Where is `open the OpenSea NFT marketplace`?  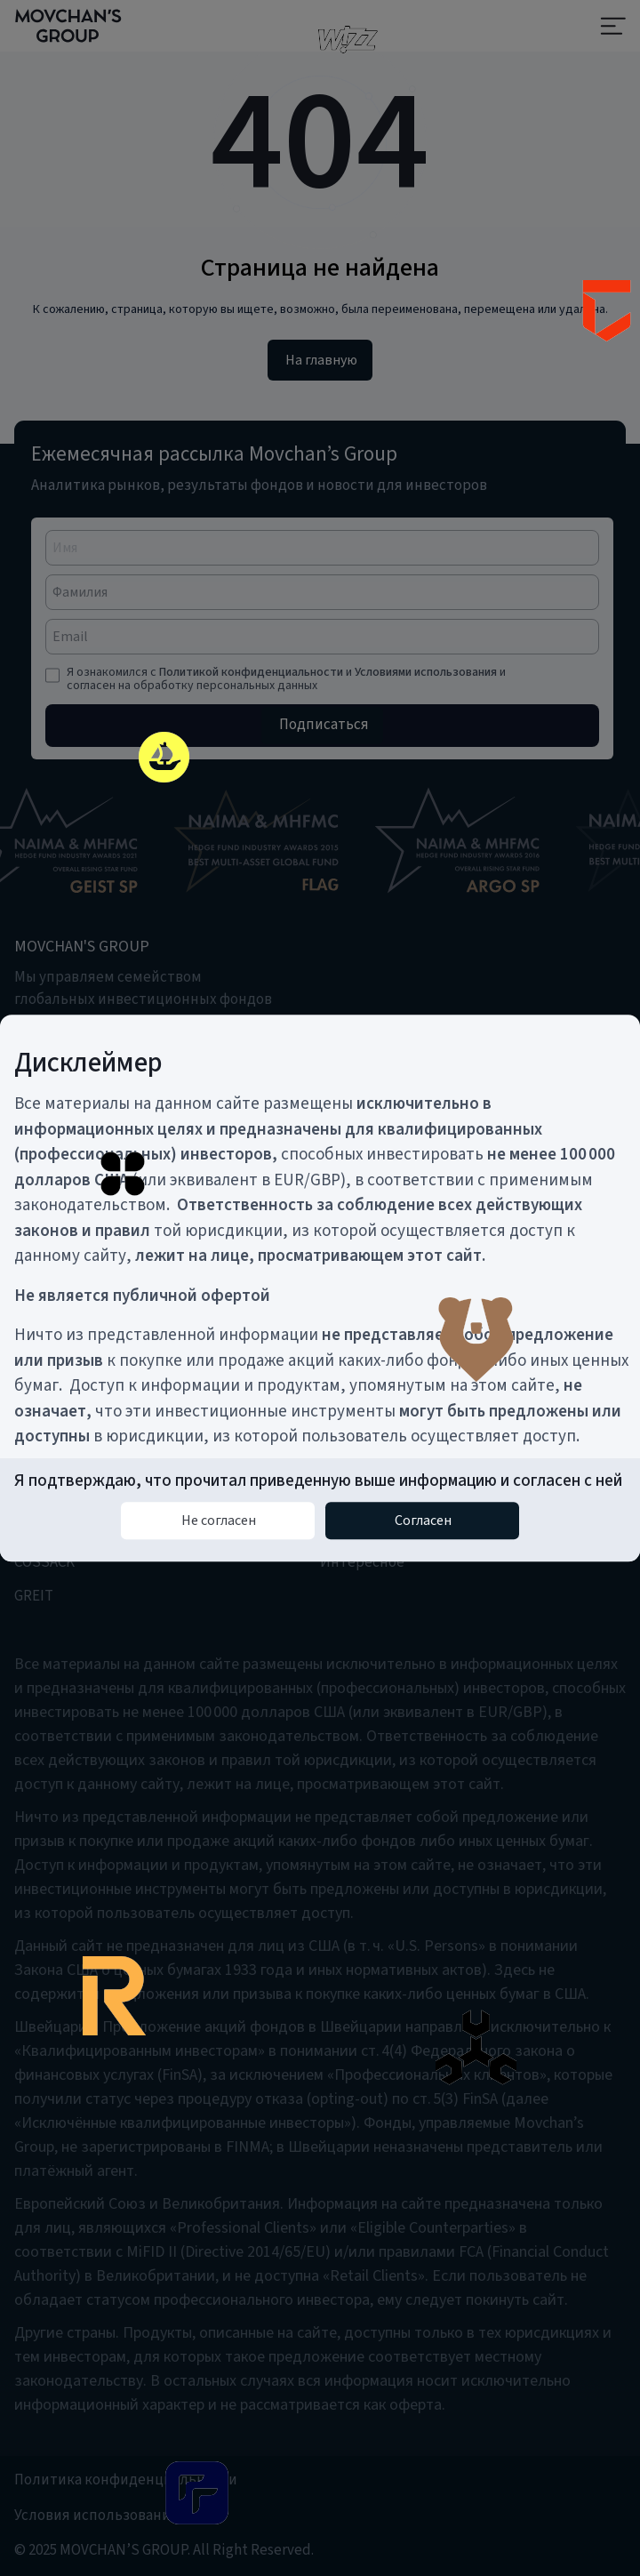
open the OpenSea NFT marketplace is located at coordinates (164, 757).